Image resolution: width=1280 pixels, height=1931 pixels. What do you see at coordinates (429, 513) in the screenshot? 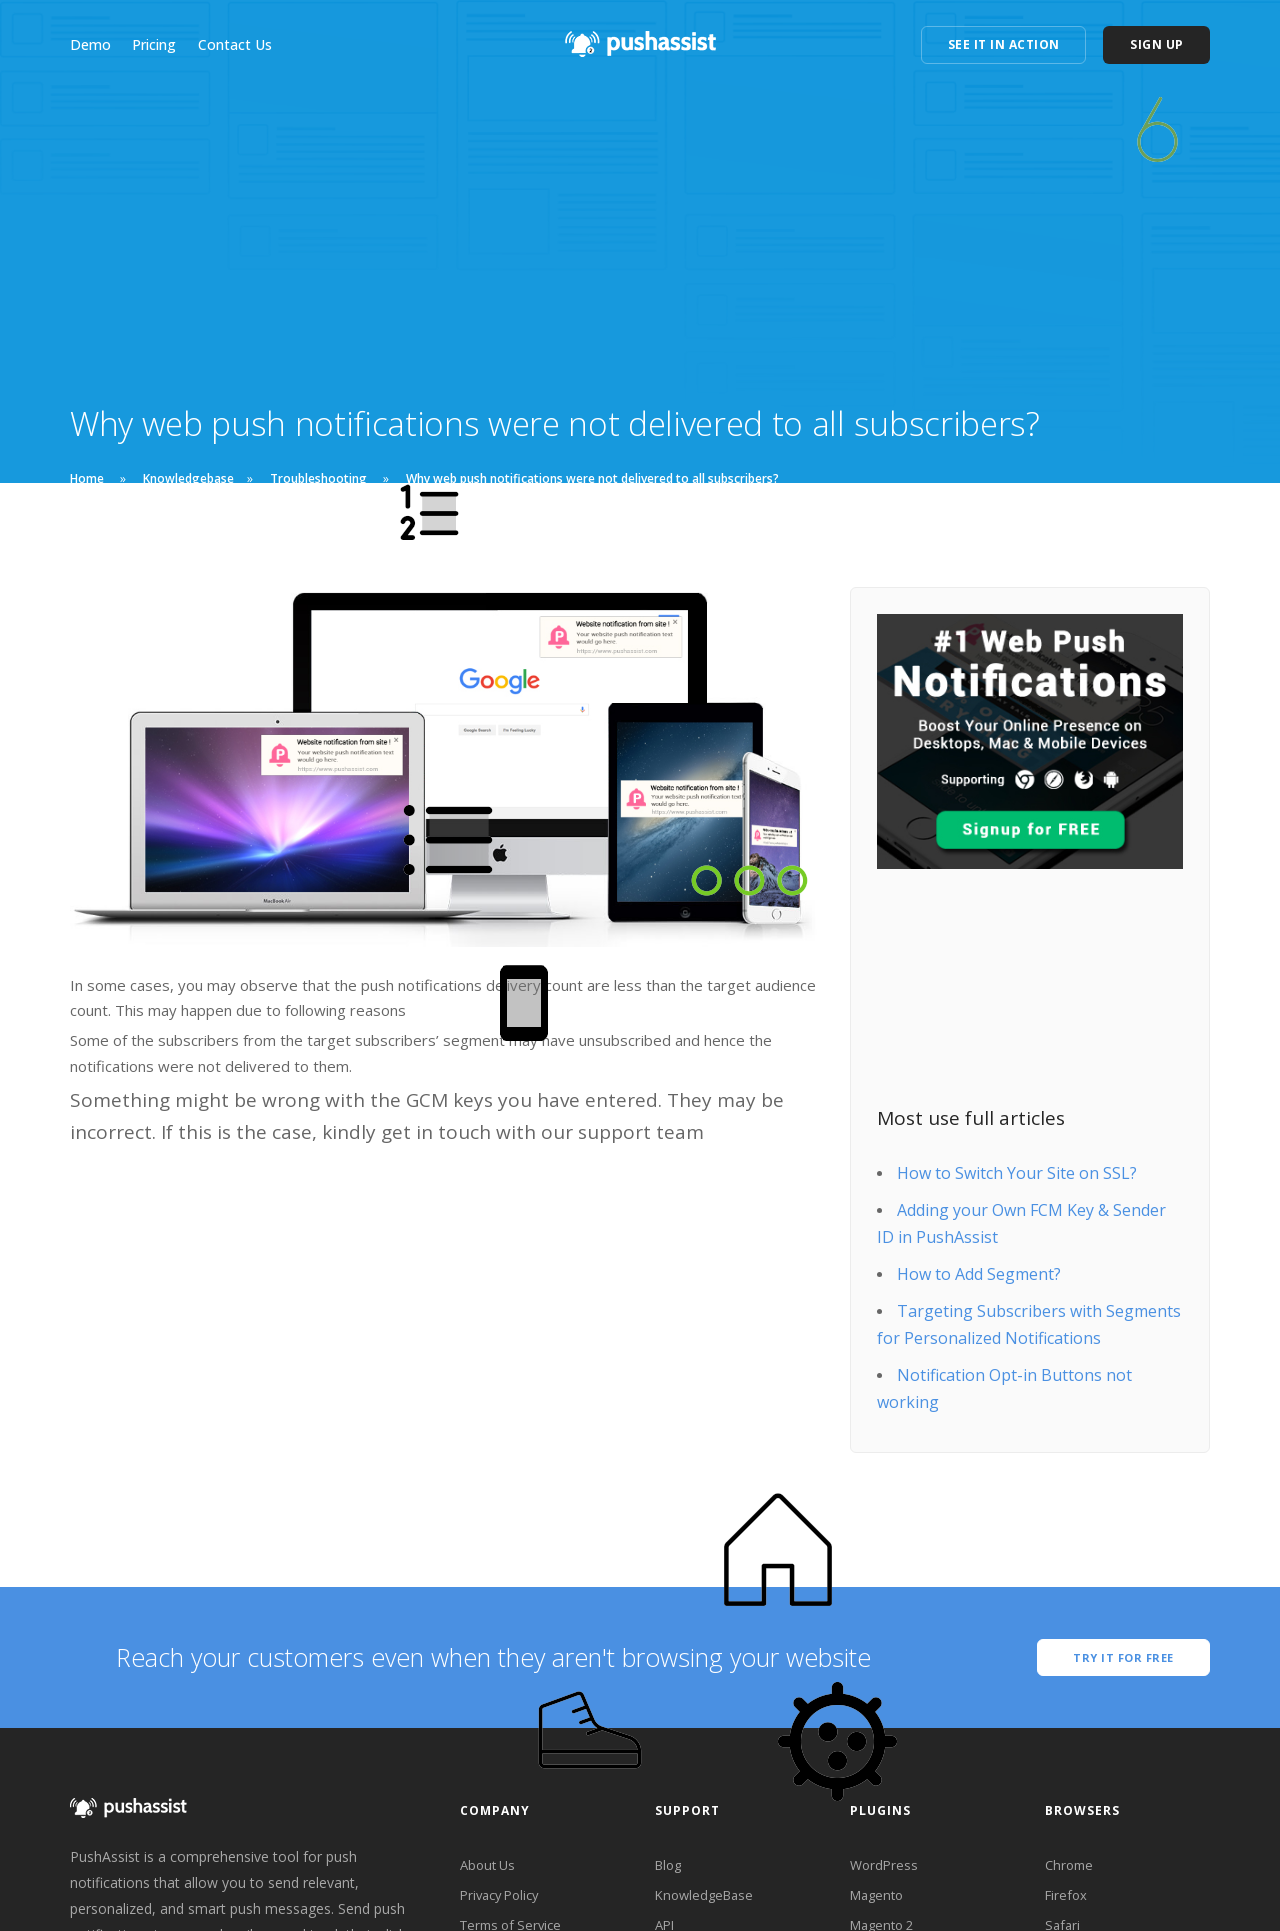
I see `create a numbered list` at bounding box center [429, 513].